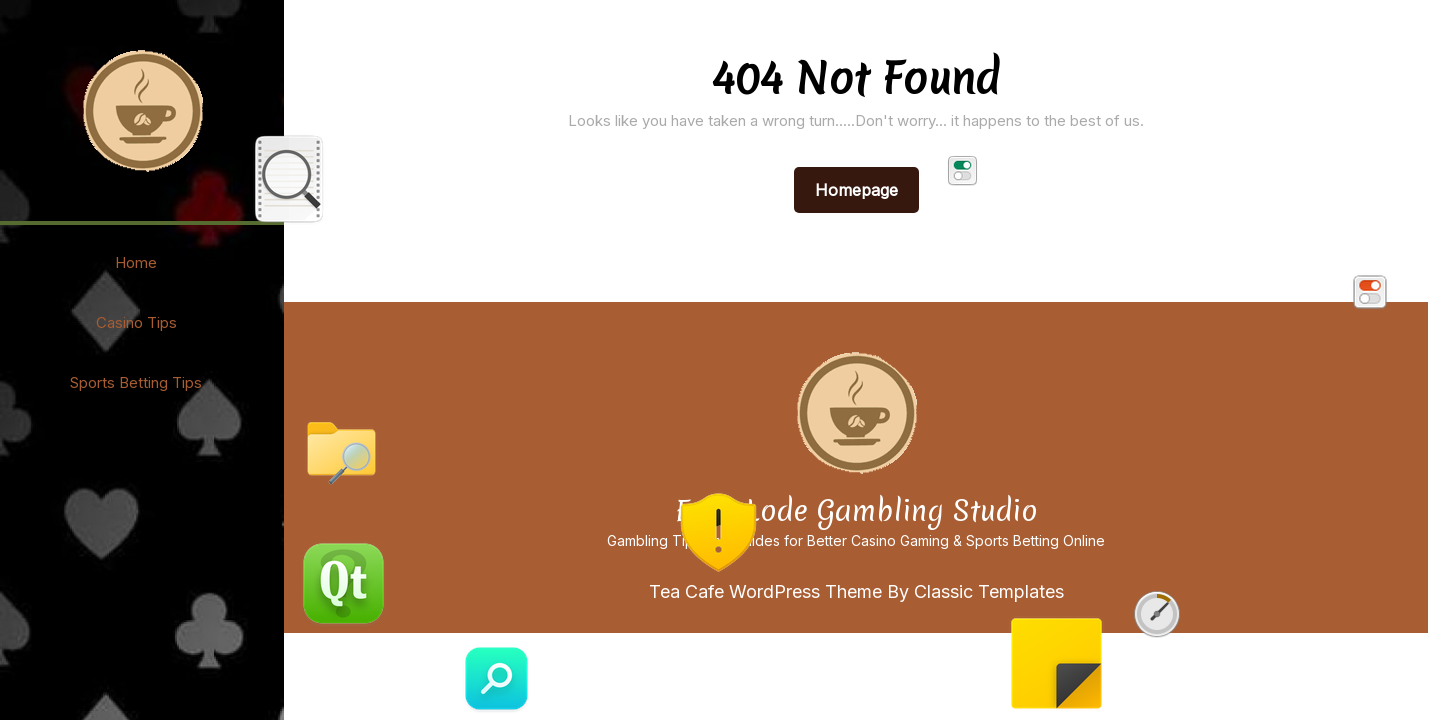  What do you see at coordinates (962, 170) in the screenshot?
I see `access system settings and preferences` at bounding box center [962, 170].